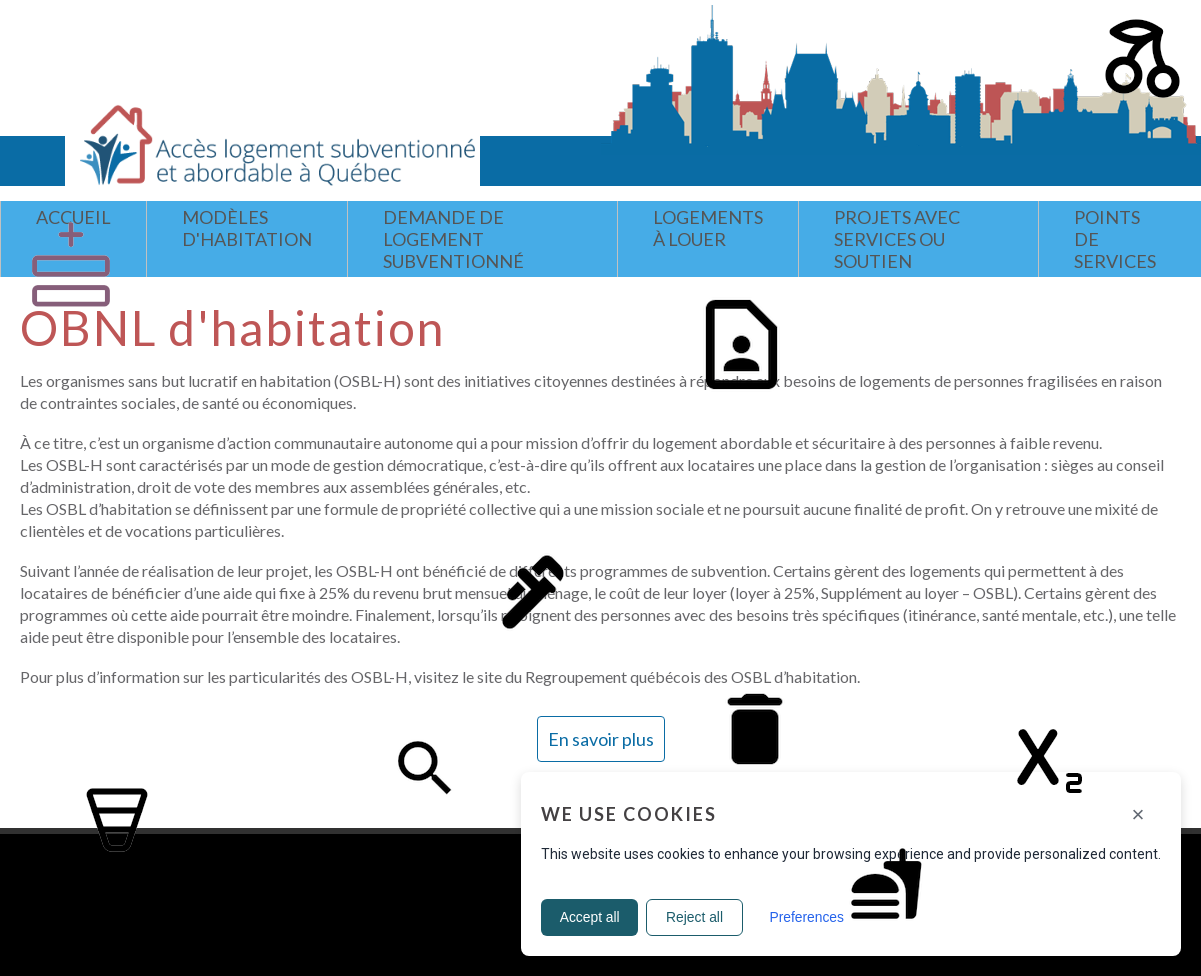 The width and height of the screenshot is (1201, 976). I want to click on delete selected item, so click(755, 729).